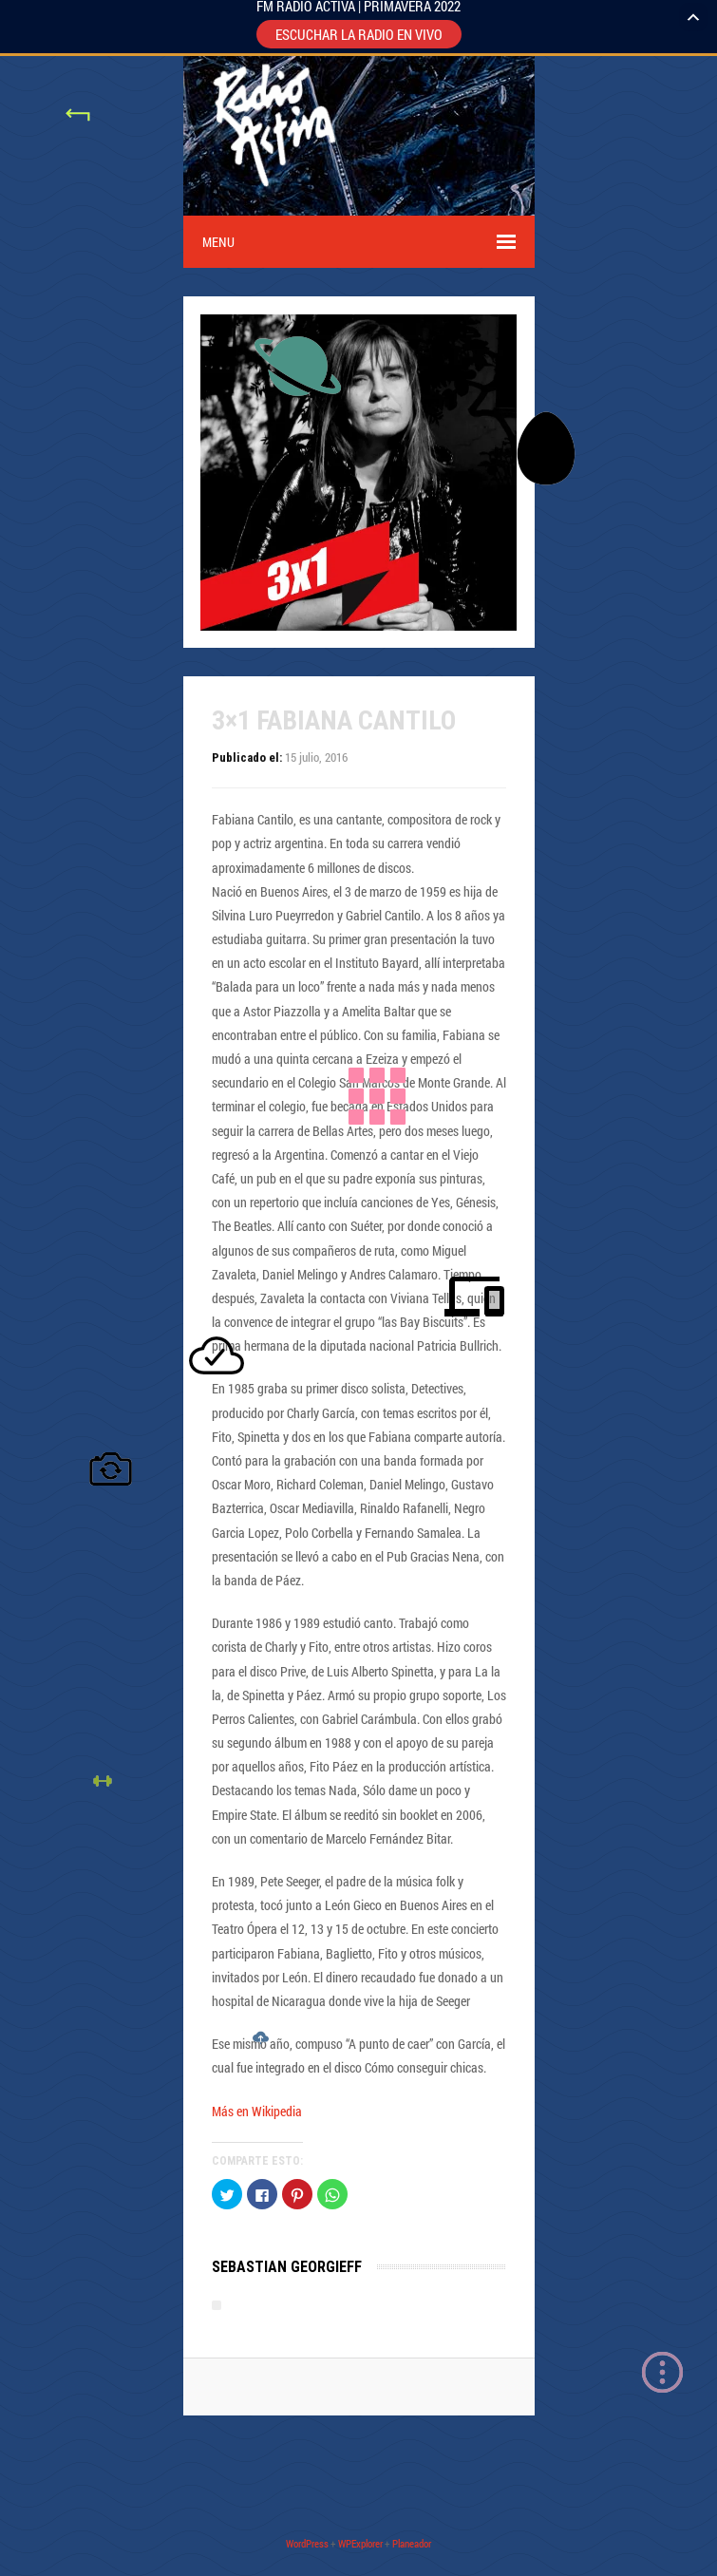  Describe the element at coordinates (377, 1096) in the screenshot. I see `open the app drawer or menu` at that location.